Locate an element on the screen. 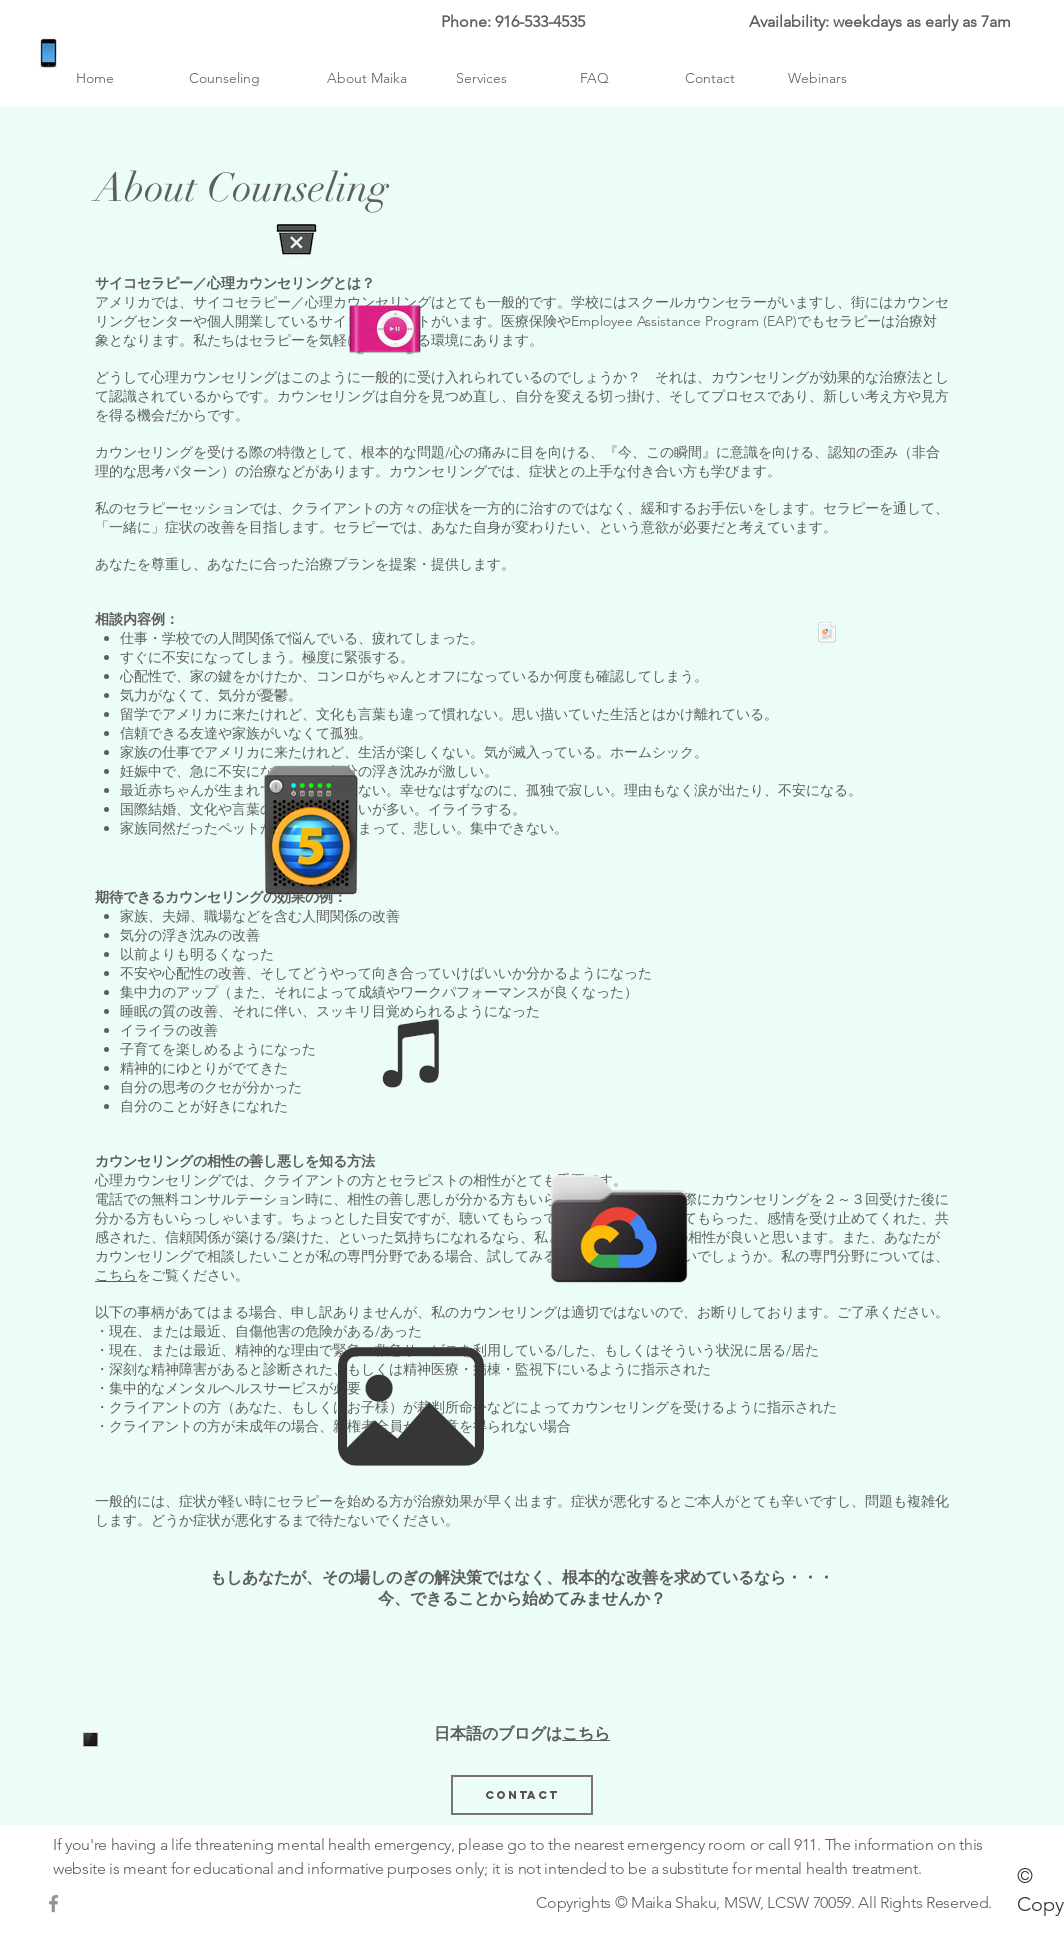 The image size is (1064, 1934). represents a connected iPod nano device is located at coordinates (90, 1739).